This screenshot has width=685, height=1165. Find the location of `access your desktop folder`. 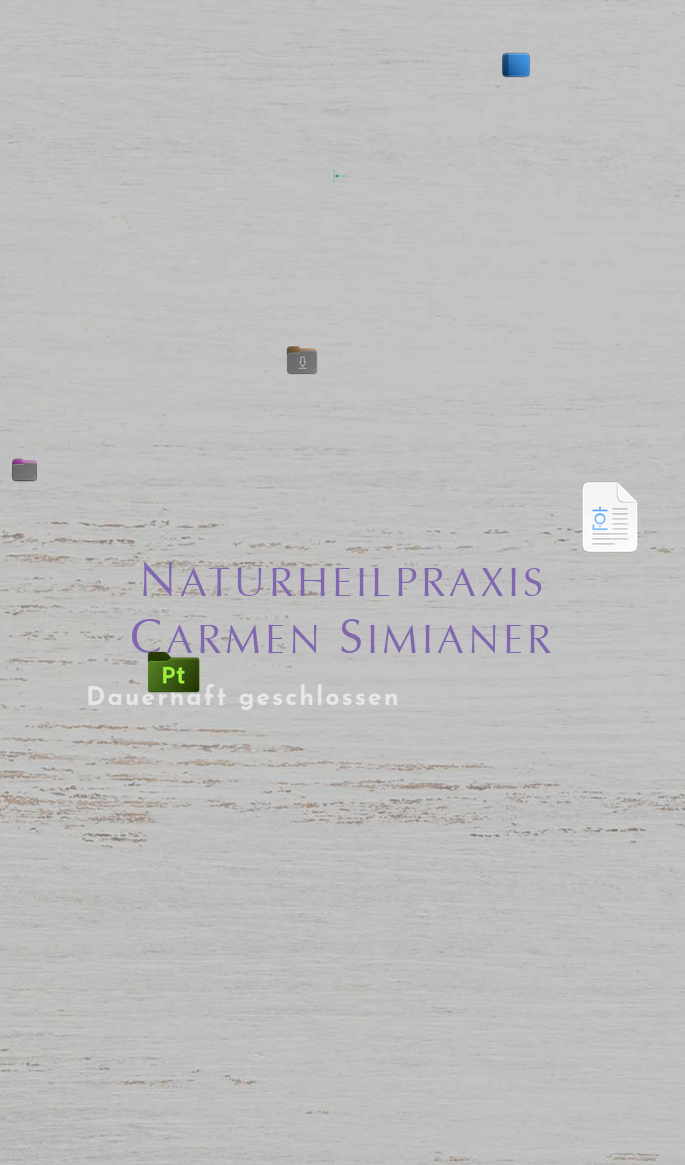

access your desktop folder is located at coordinates (516, 64).